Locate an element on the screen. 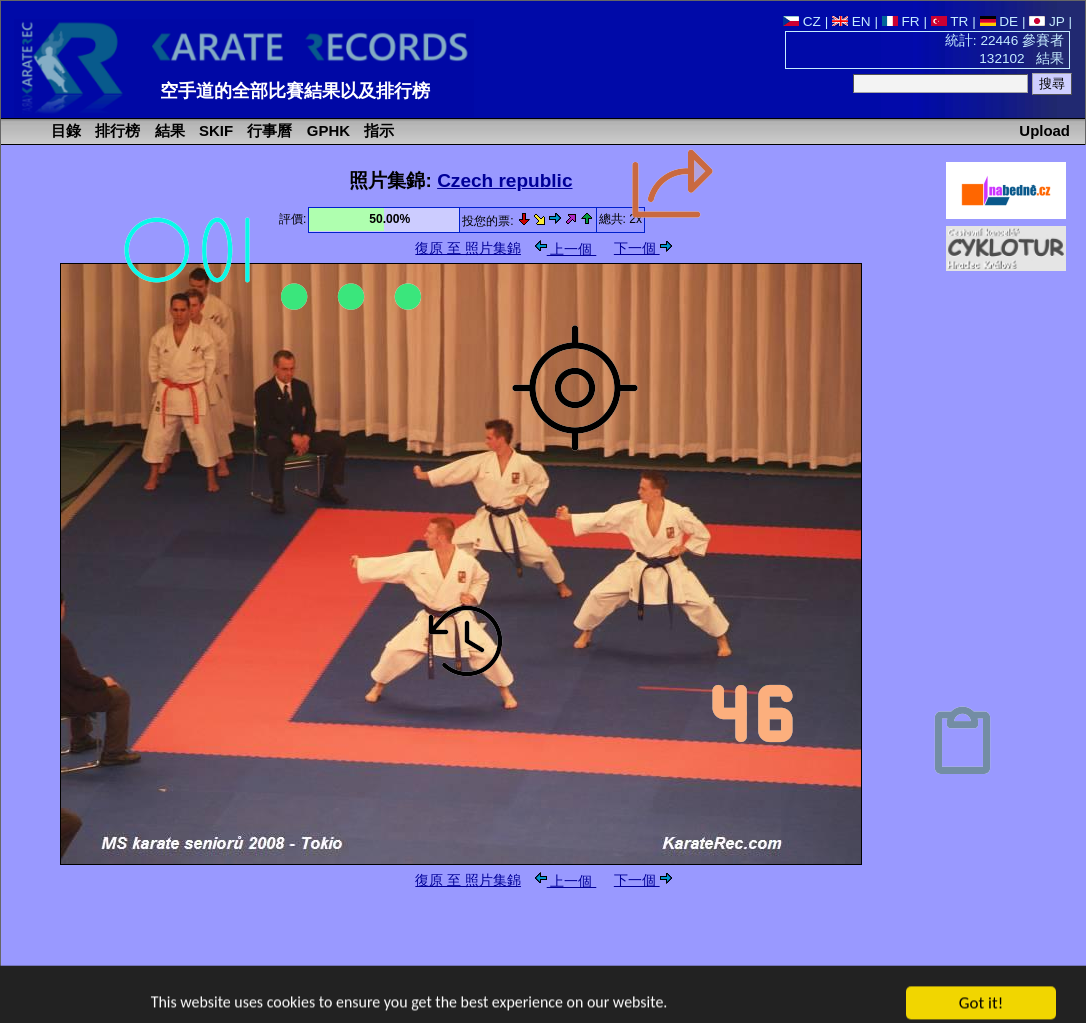  center map on current location is located at coordinates (575, 388).